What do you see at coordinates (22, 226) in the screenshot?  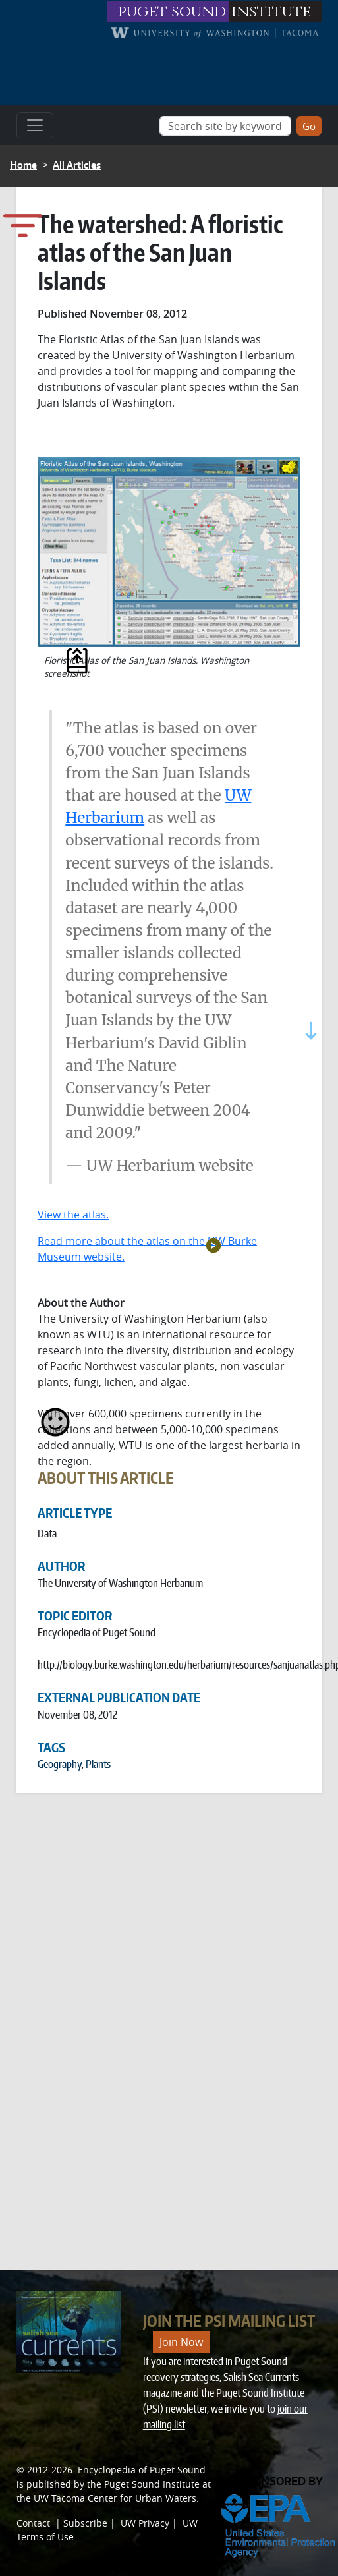 I see `filter or sort list items` at bounding box center [22, 226].